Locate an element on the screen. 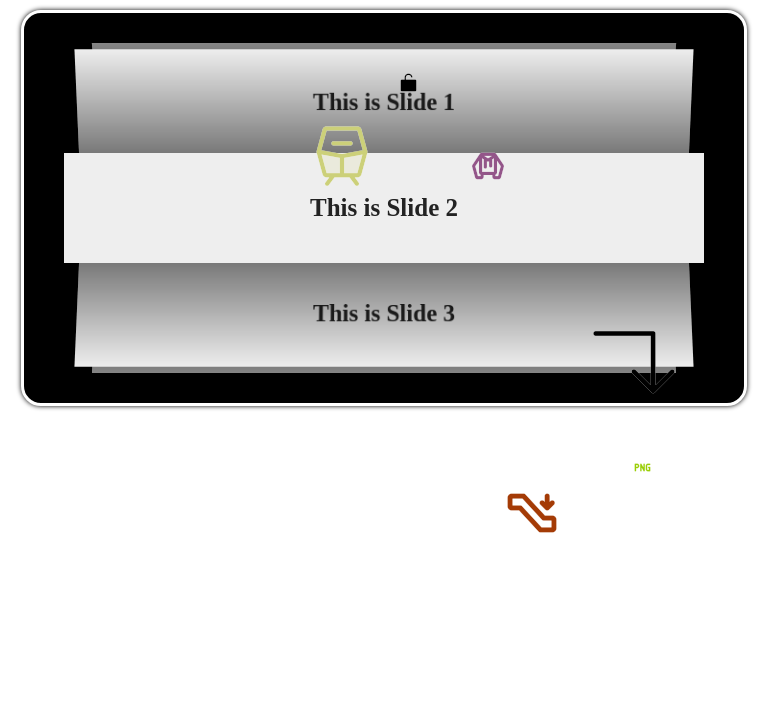 This screenshot has width=768, height=720. browse clothing or apparel items is located at coordinates (488, 166).